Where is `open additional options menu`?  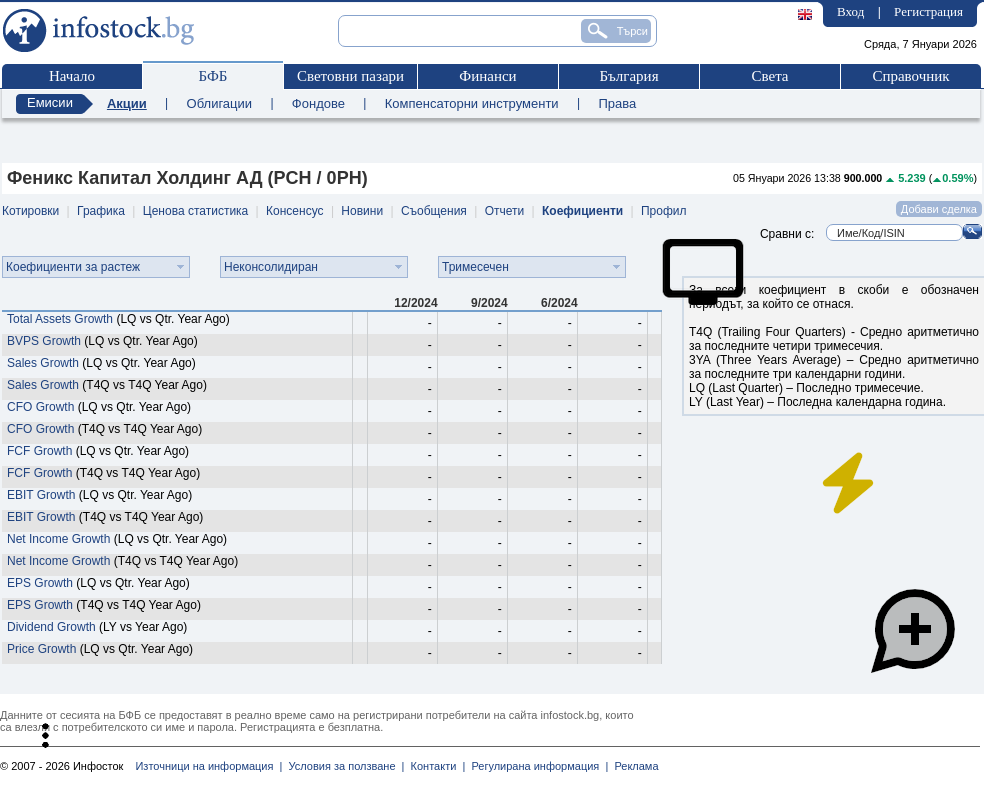
open additional options menu is located at coordinates (45, 735).